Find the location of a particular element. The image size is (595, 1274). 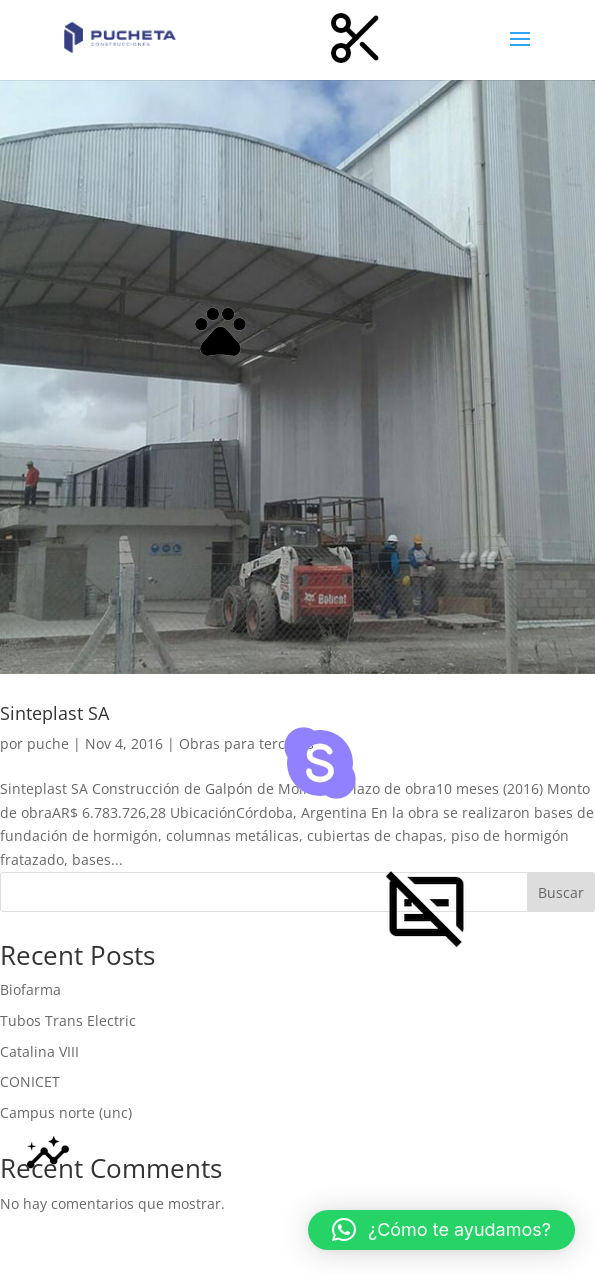

open skype is located at coordinates (320, 763).